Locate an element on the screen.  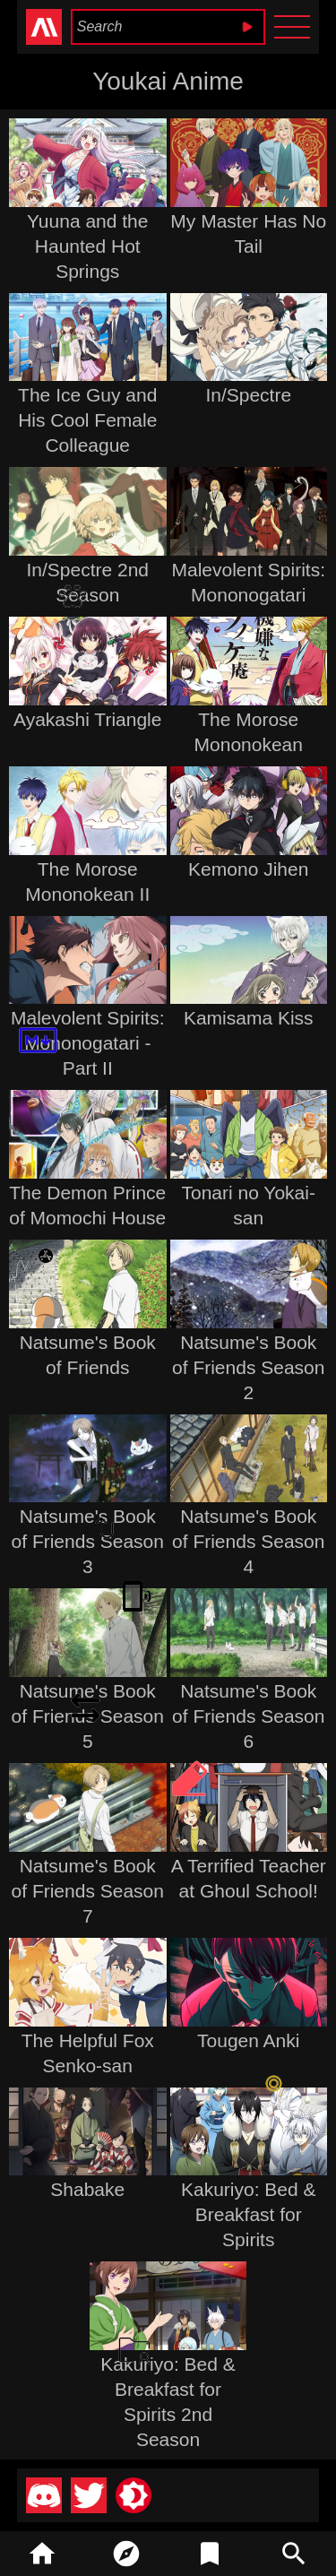
format text using markdown is located at coordinates (38, 1040).